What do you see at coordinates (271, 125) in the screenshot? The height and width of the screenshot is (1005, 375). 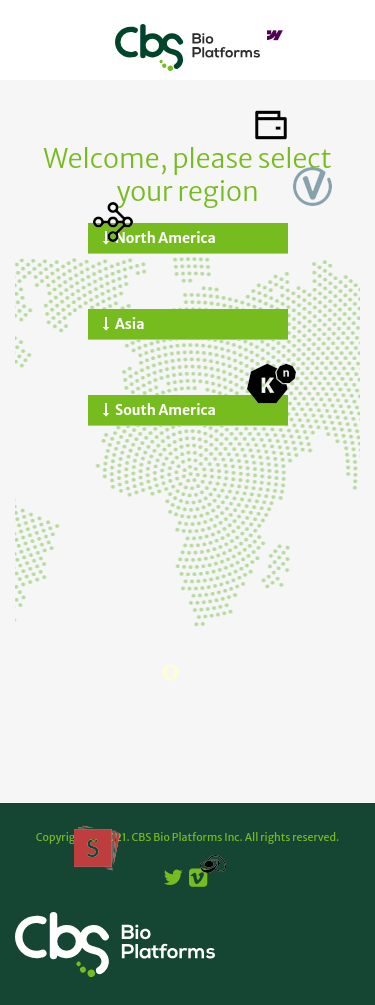 I see `access your wallet or payment methods` at bounding box center [271, 125].